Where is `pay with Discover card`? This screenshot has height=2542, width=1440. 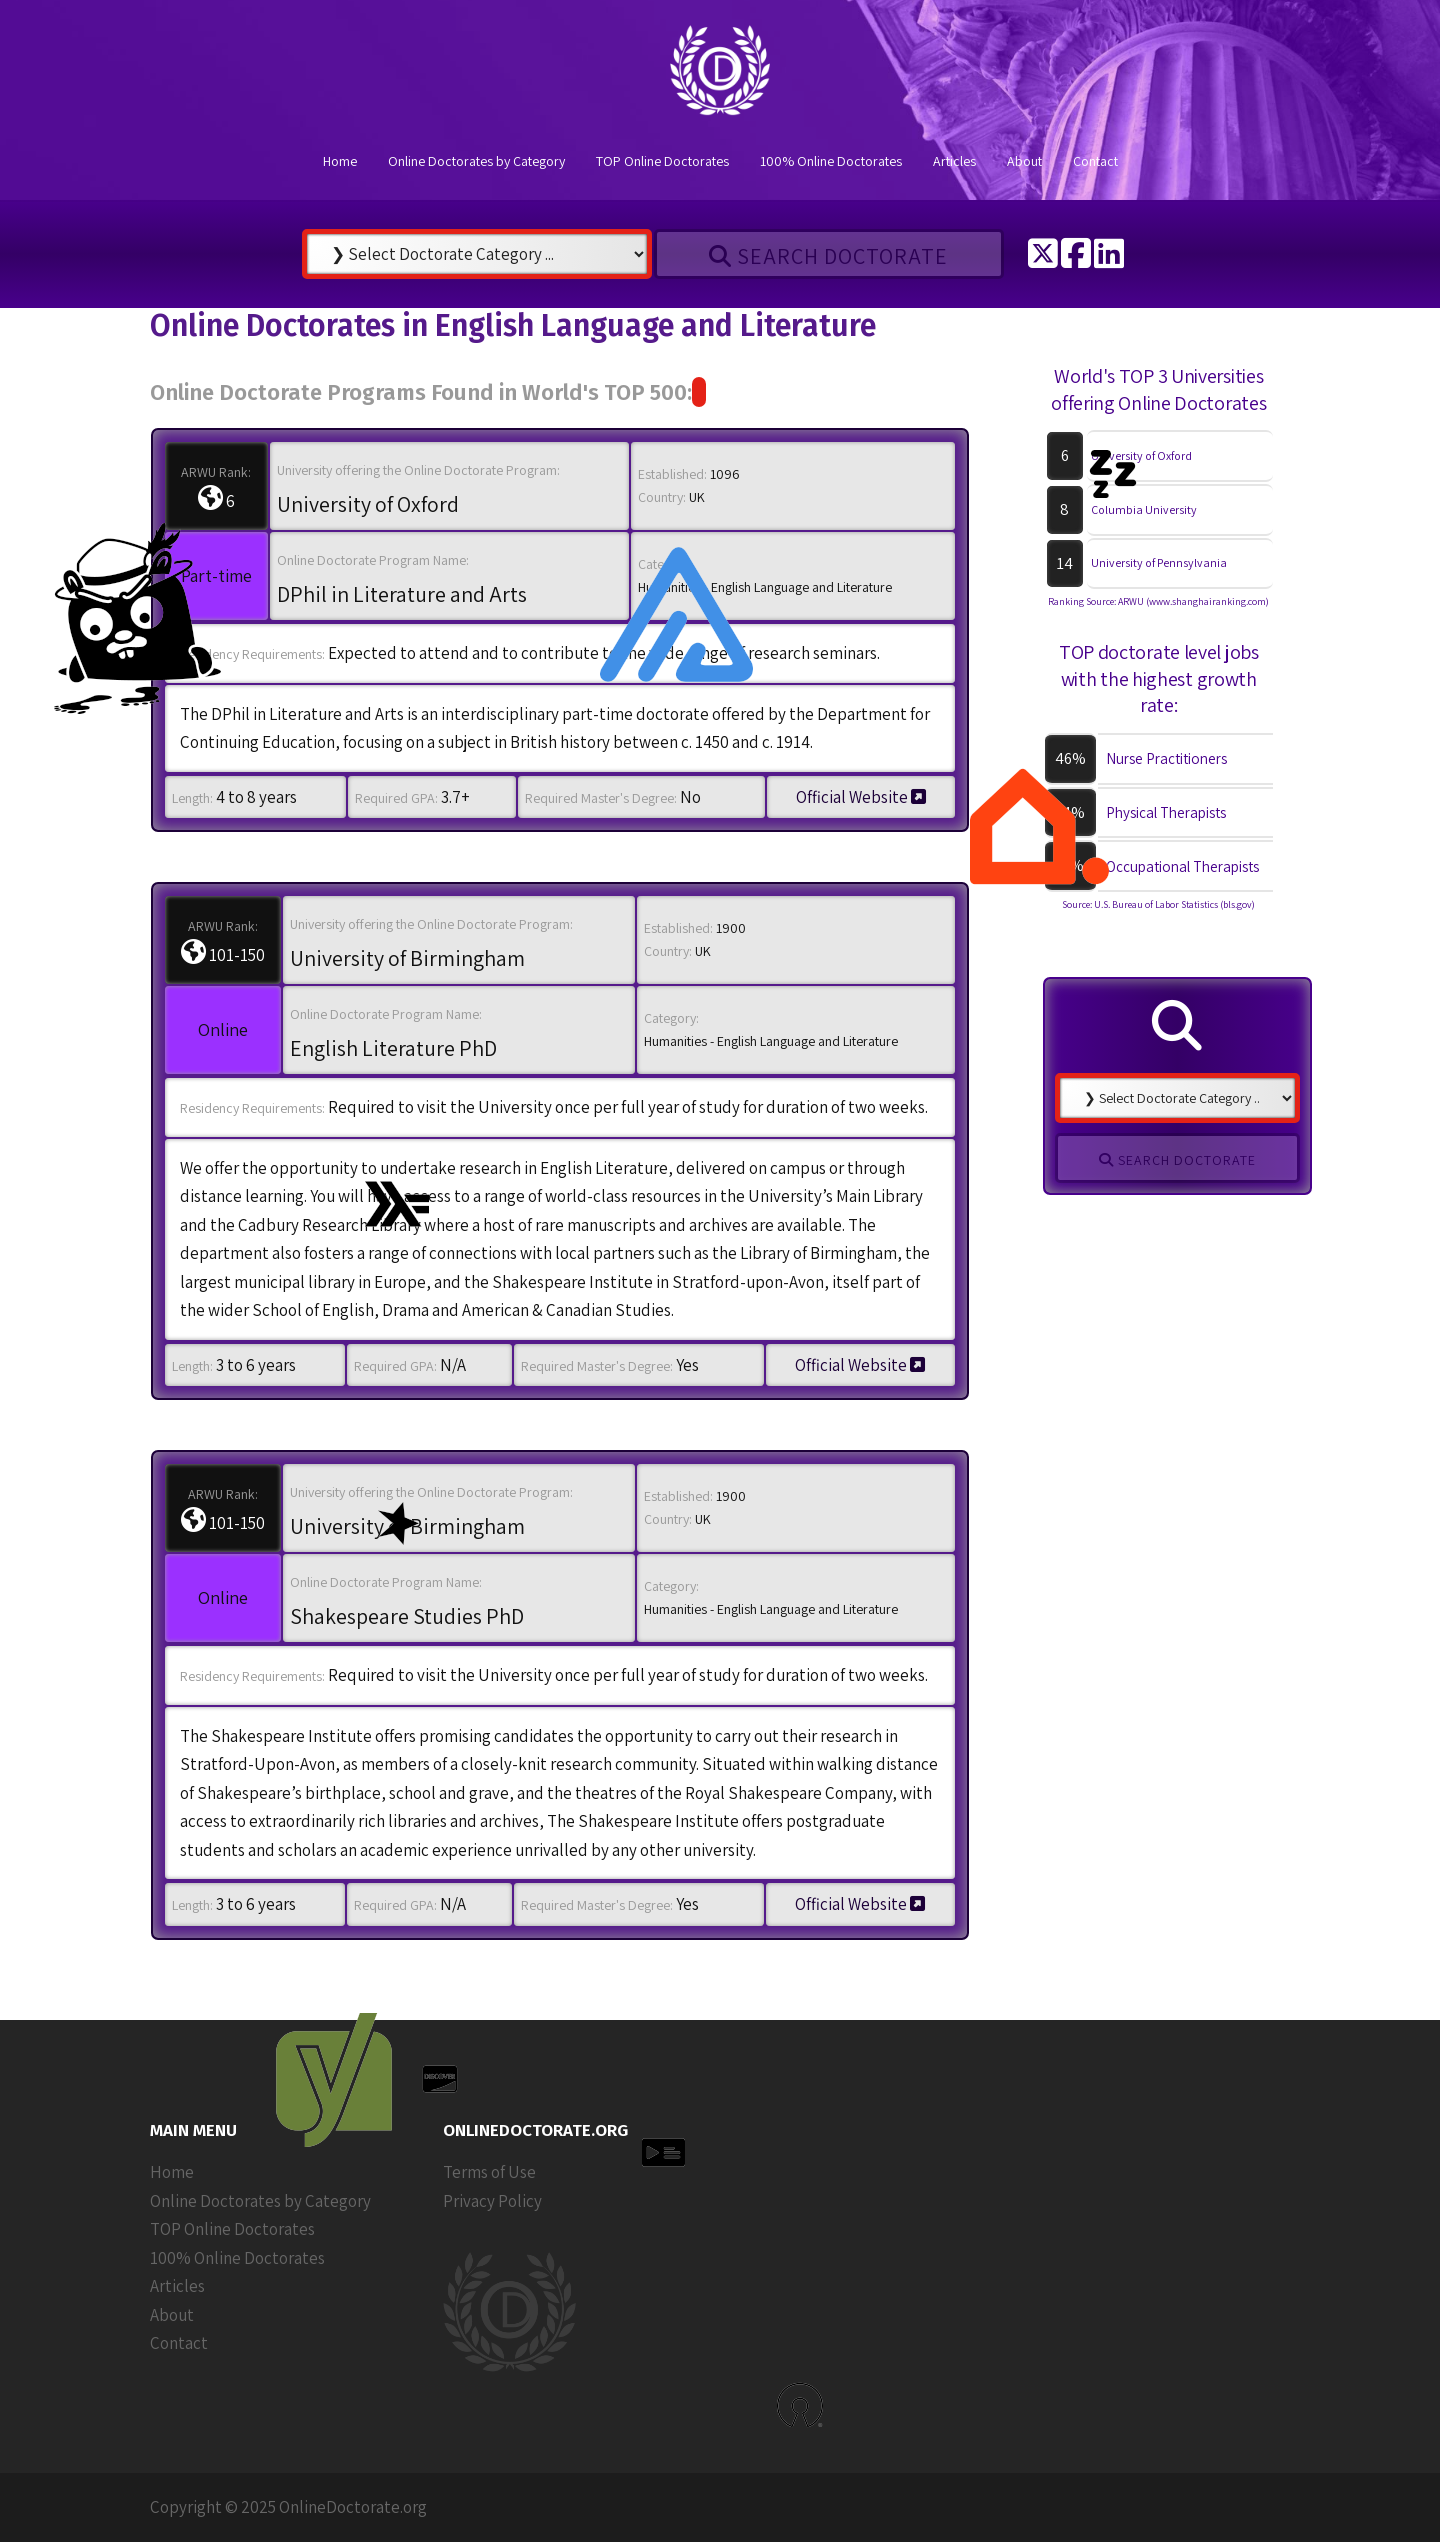
pay with Discover card is located at coordinates (440, 2079).